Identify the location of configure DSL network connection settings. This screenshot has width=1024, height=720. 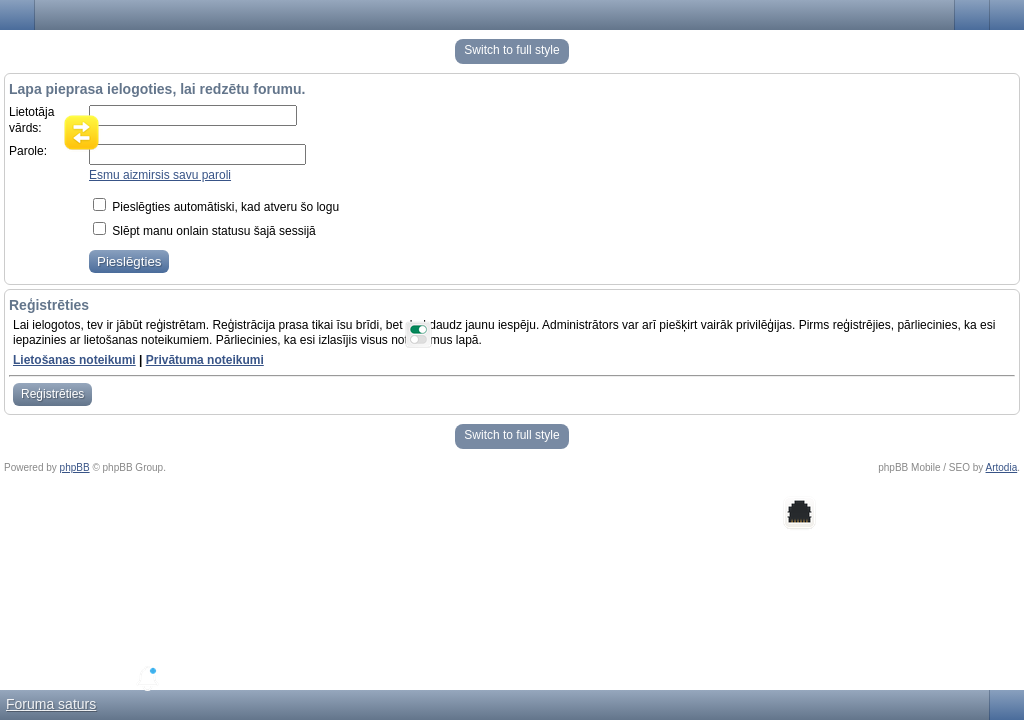
(799, 512).